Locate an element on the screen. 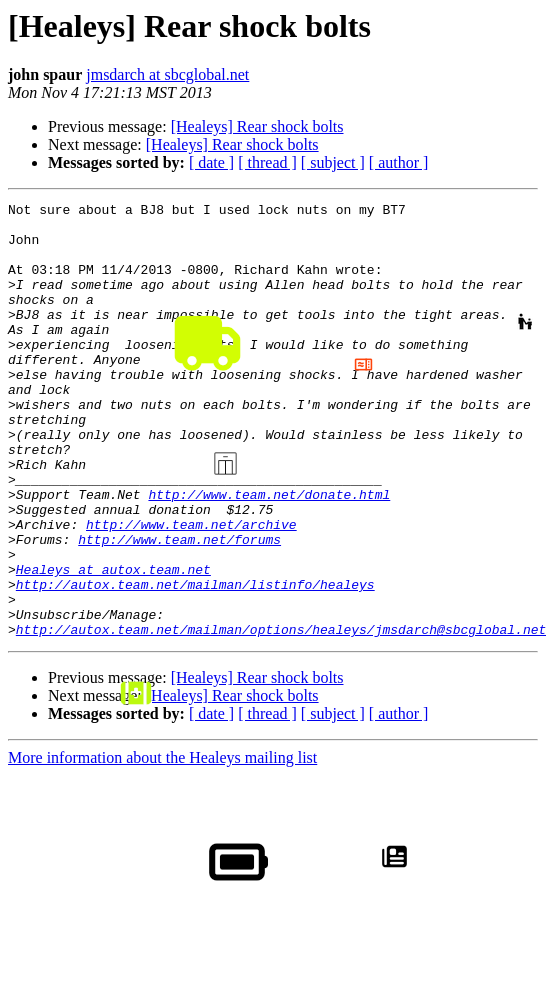  indicates elevator access nearby is located at coordinates (225, 463).